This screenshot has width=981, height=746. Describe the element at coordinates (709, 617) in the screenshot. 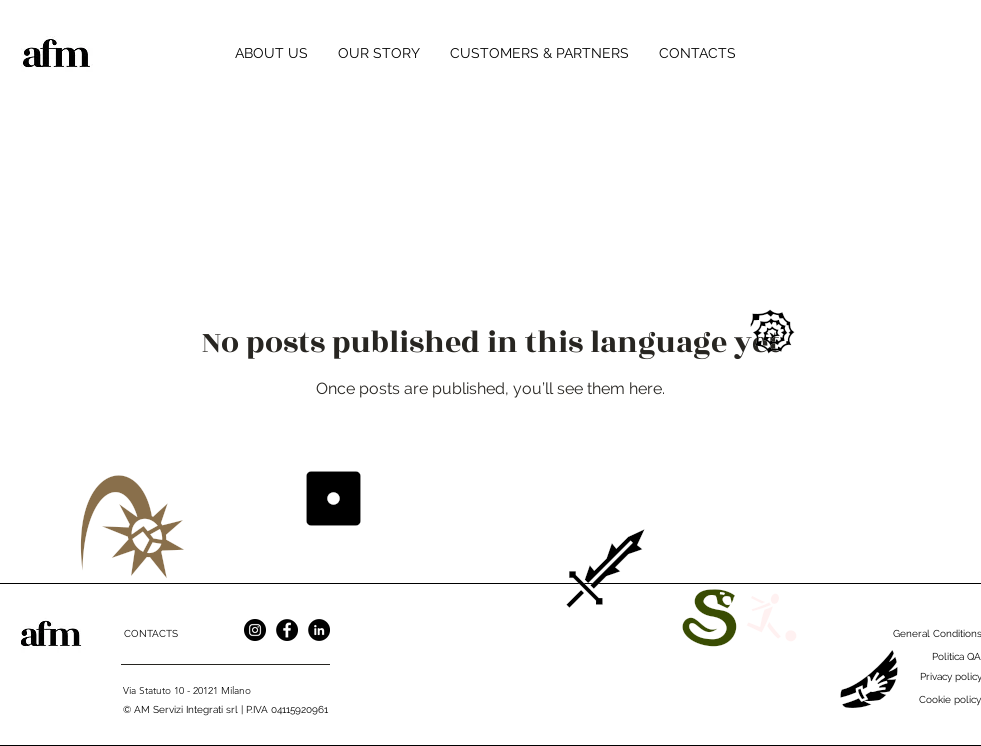

I see `play snake game` at that location.